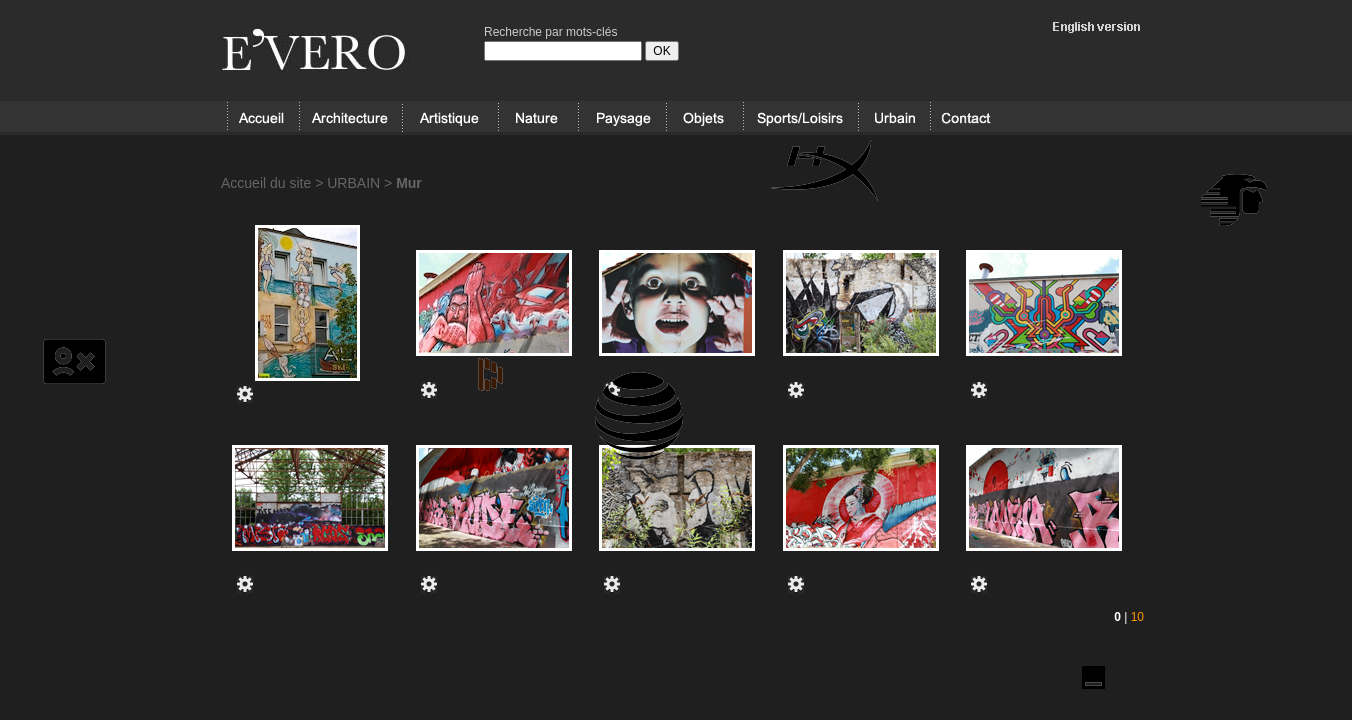  Describe the element at coordinates (74, 361) in the screenshot. I see `indicates an expired pass or credential` at that location.